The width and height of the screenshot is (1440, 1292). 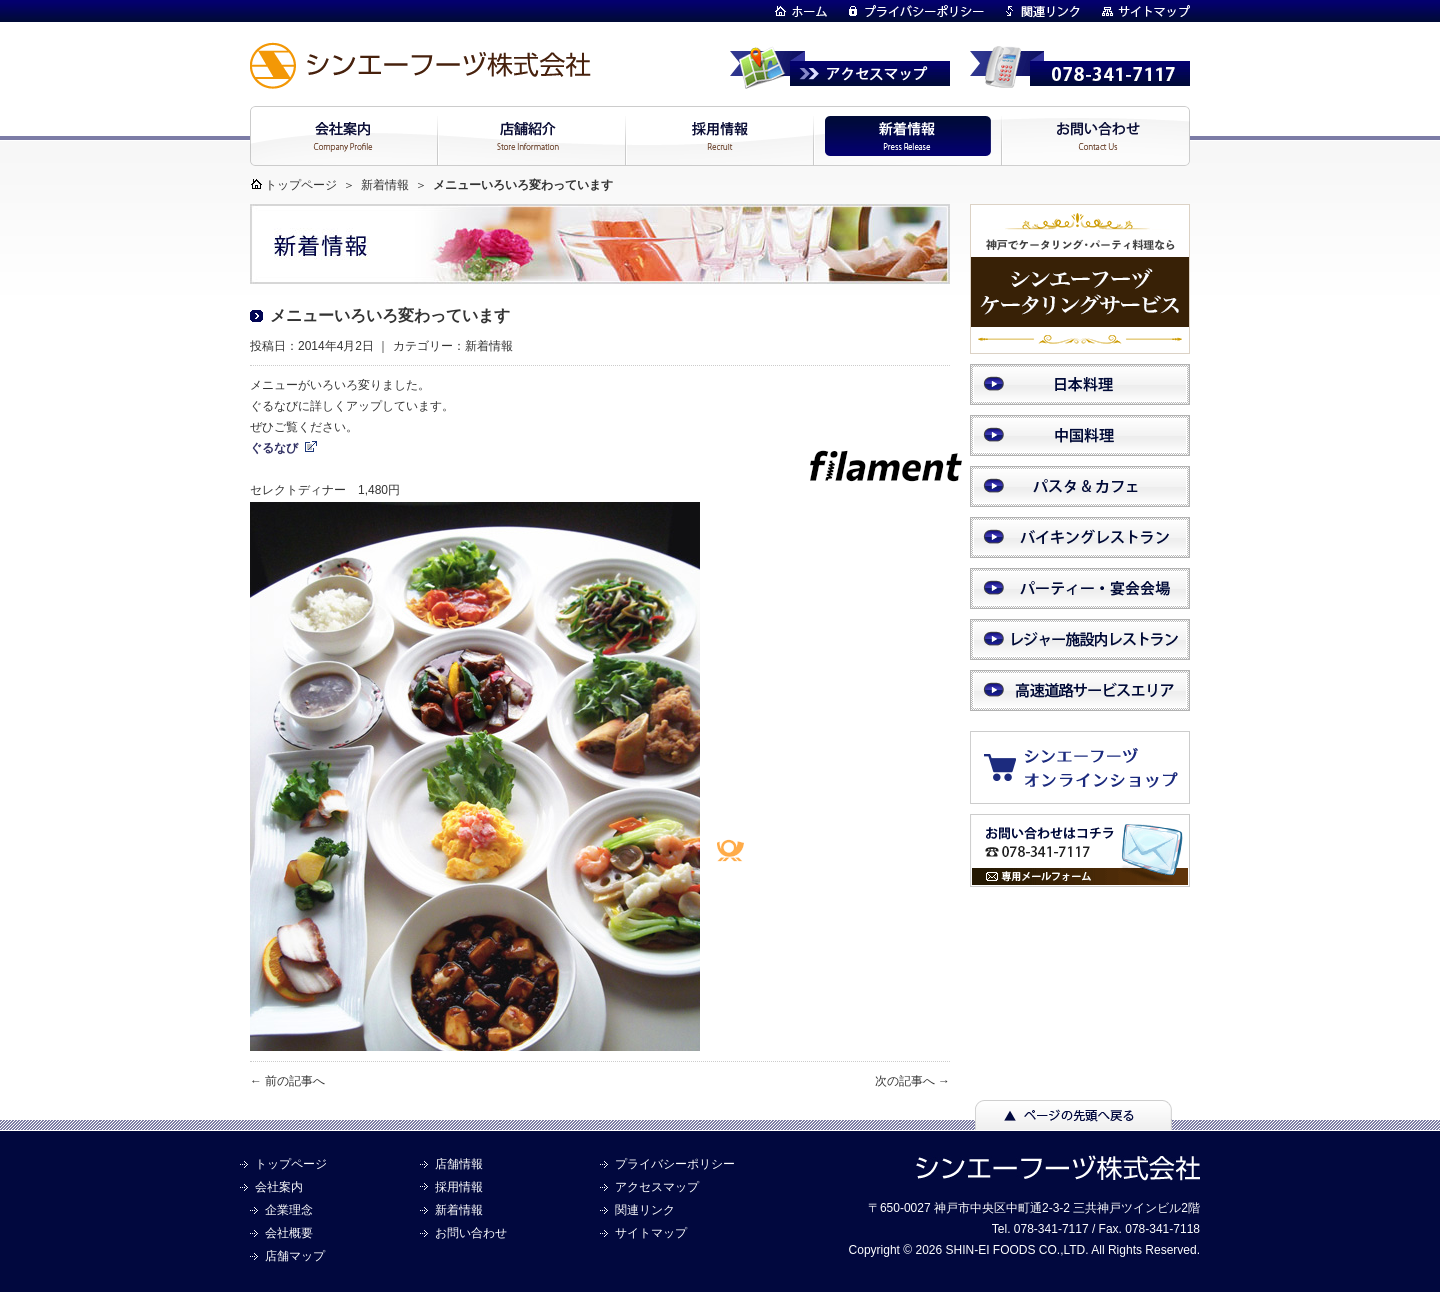 I want to click on Deutsche Post company logo, so click(x=730, y=850).